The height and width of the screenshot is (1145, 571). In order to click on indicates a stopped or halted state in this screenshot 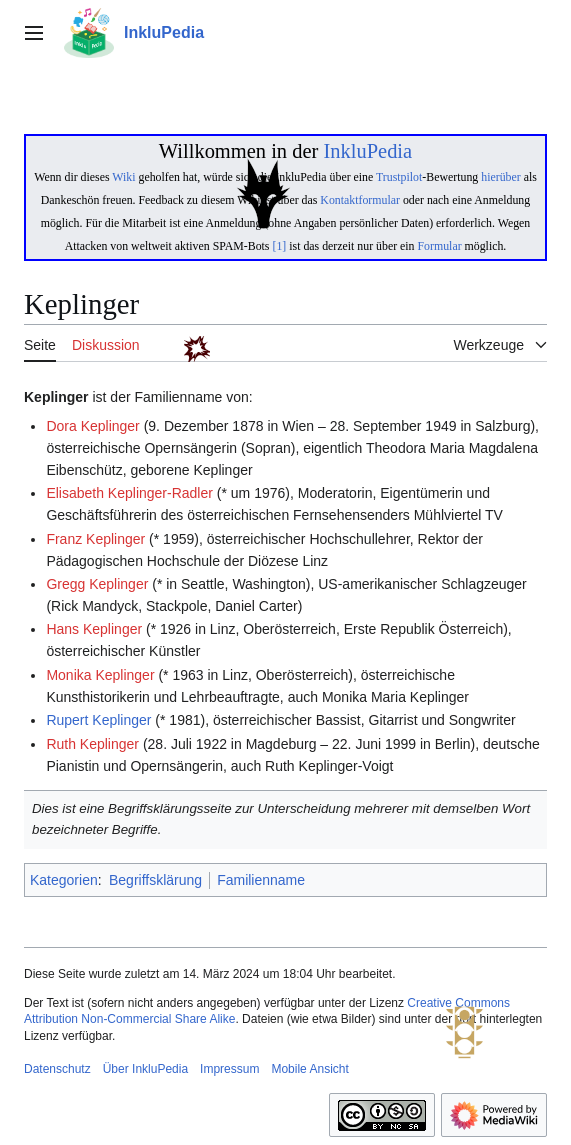, I will do `click(464, 1032)`.